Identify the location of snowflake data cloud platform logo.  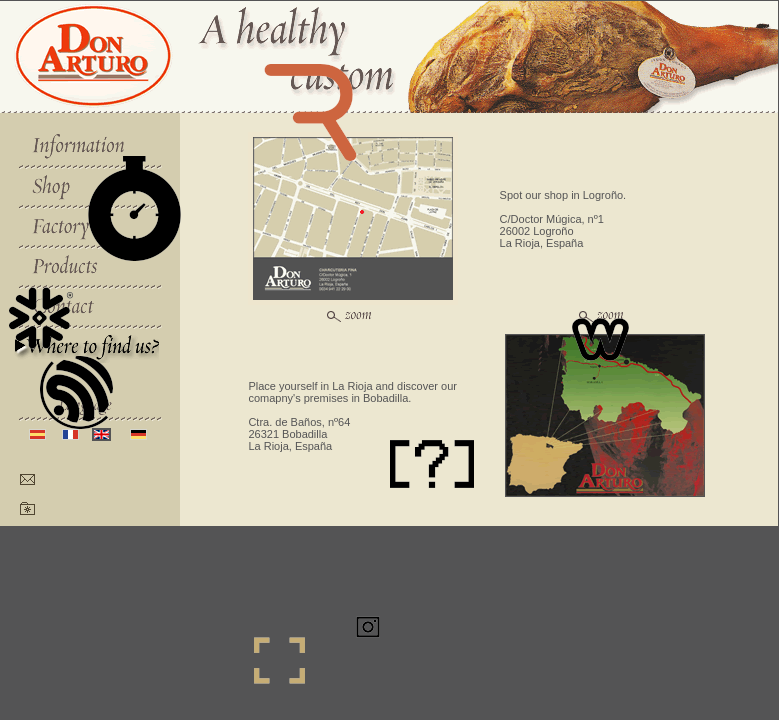
(41, 318).